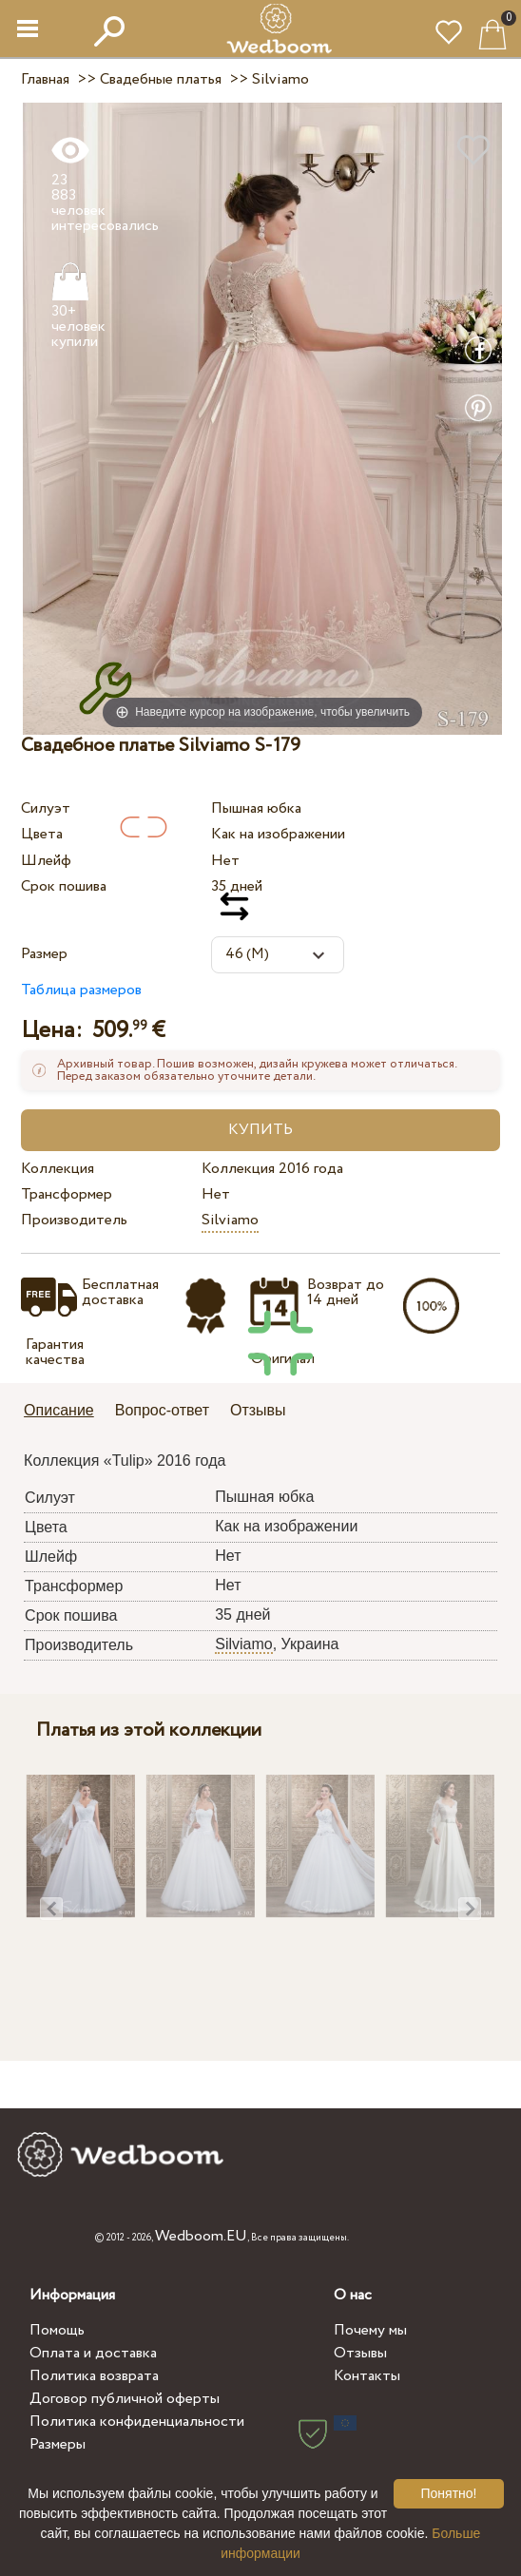 The image size is (521, 2576). I want to click on swap or exchange items, so click(234, 906).